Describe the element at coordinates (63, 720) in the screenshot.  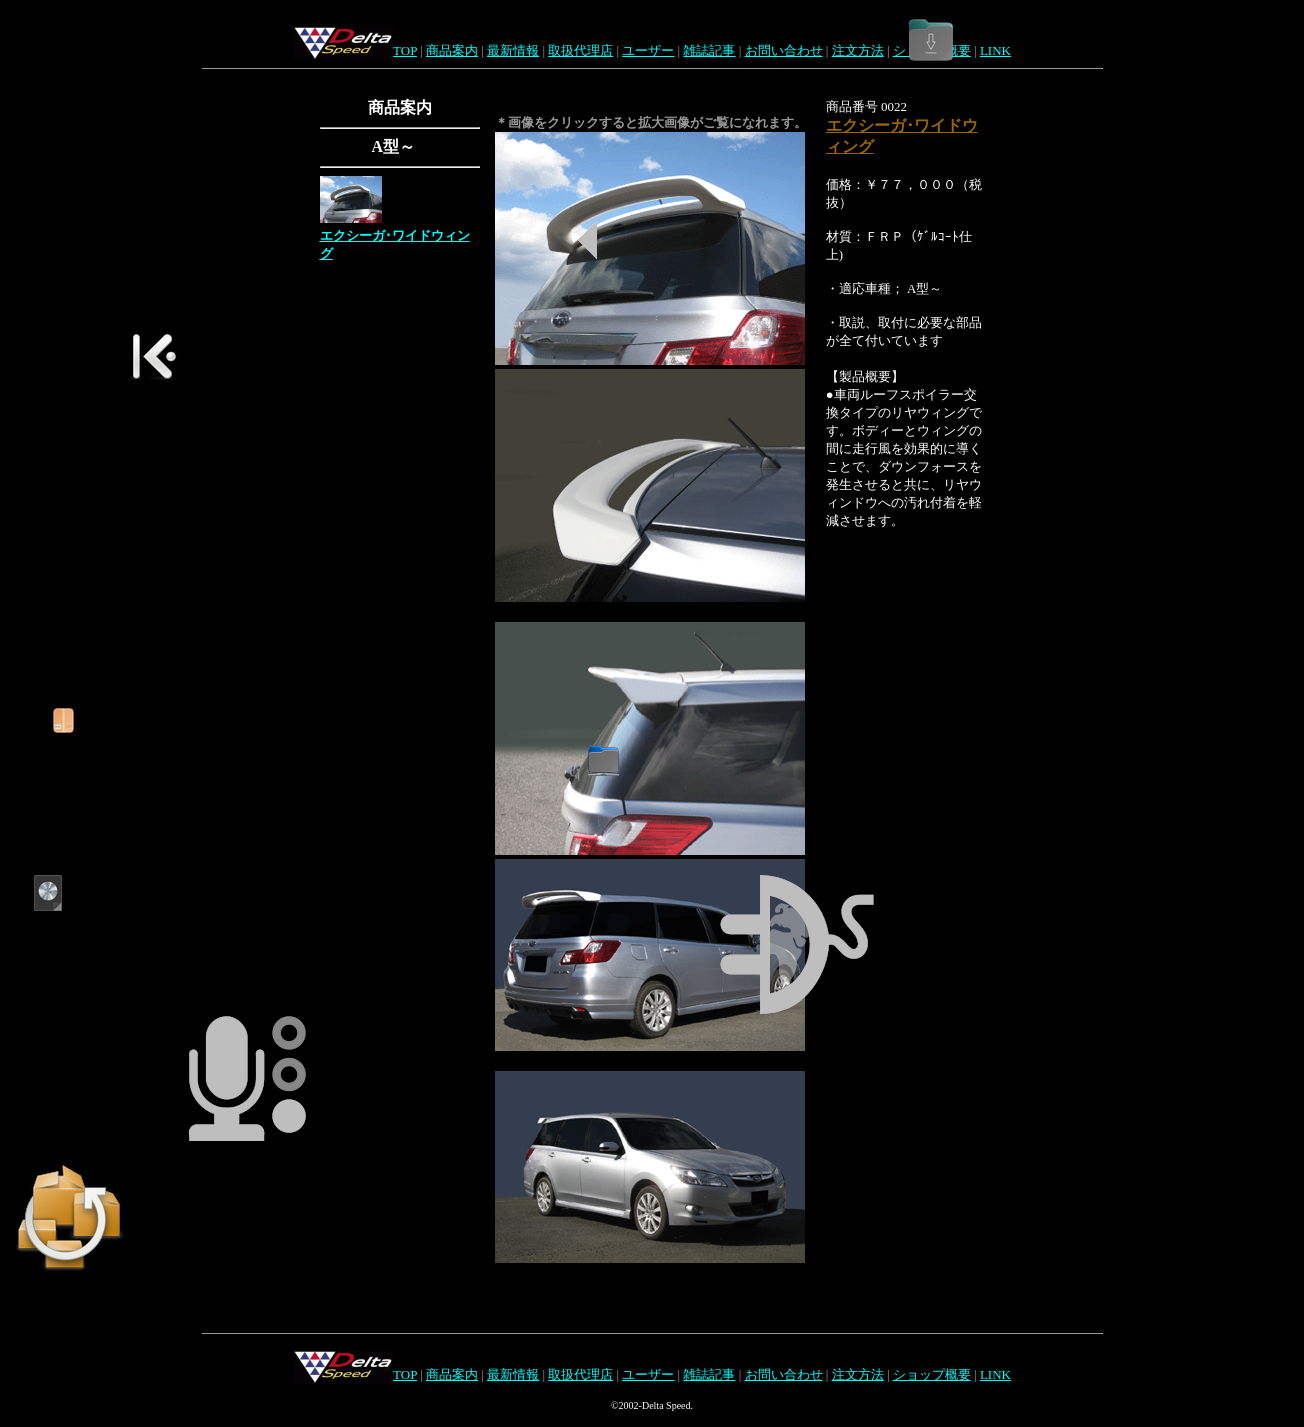
I see `a compressed archive or package file` at that location.